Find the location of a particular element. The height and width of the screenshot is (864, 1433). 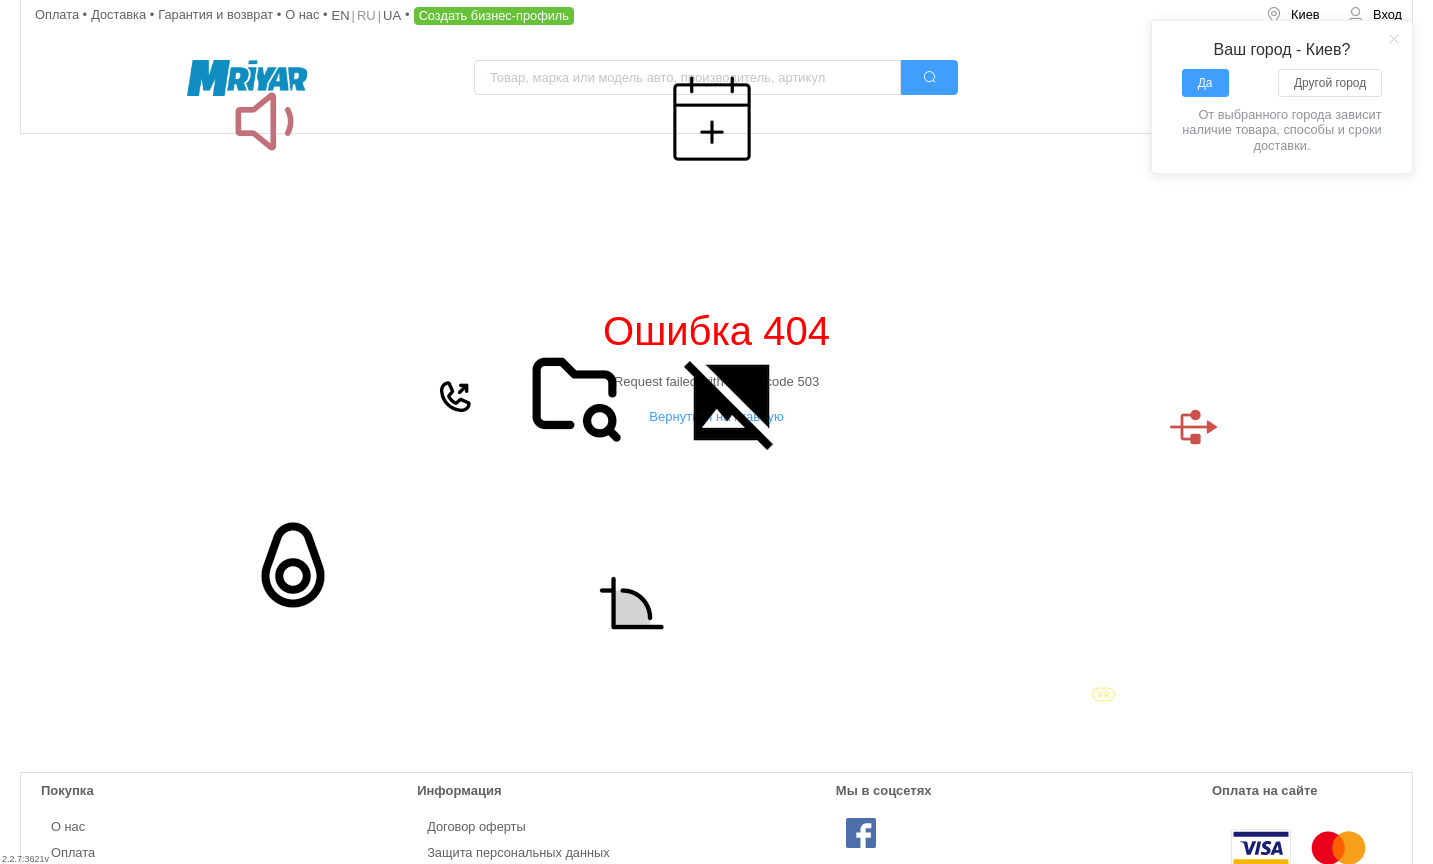

search within a folder is located at coordinates (574, 395).